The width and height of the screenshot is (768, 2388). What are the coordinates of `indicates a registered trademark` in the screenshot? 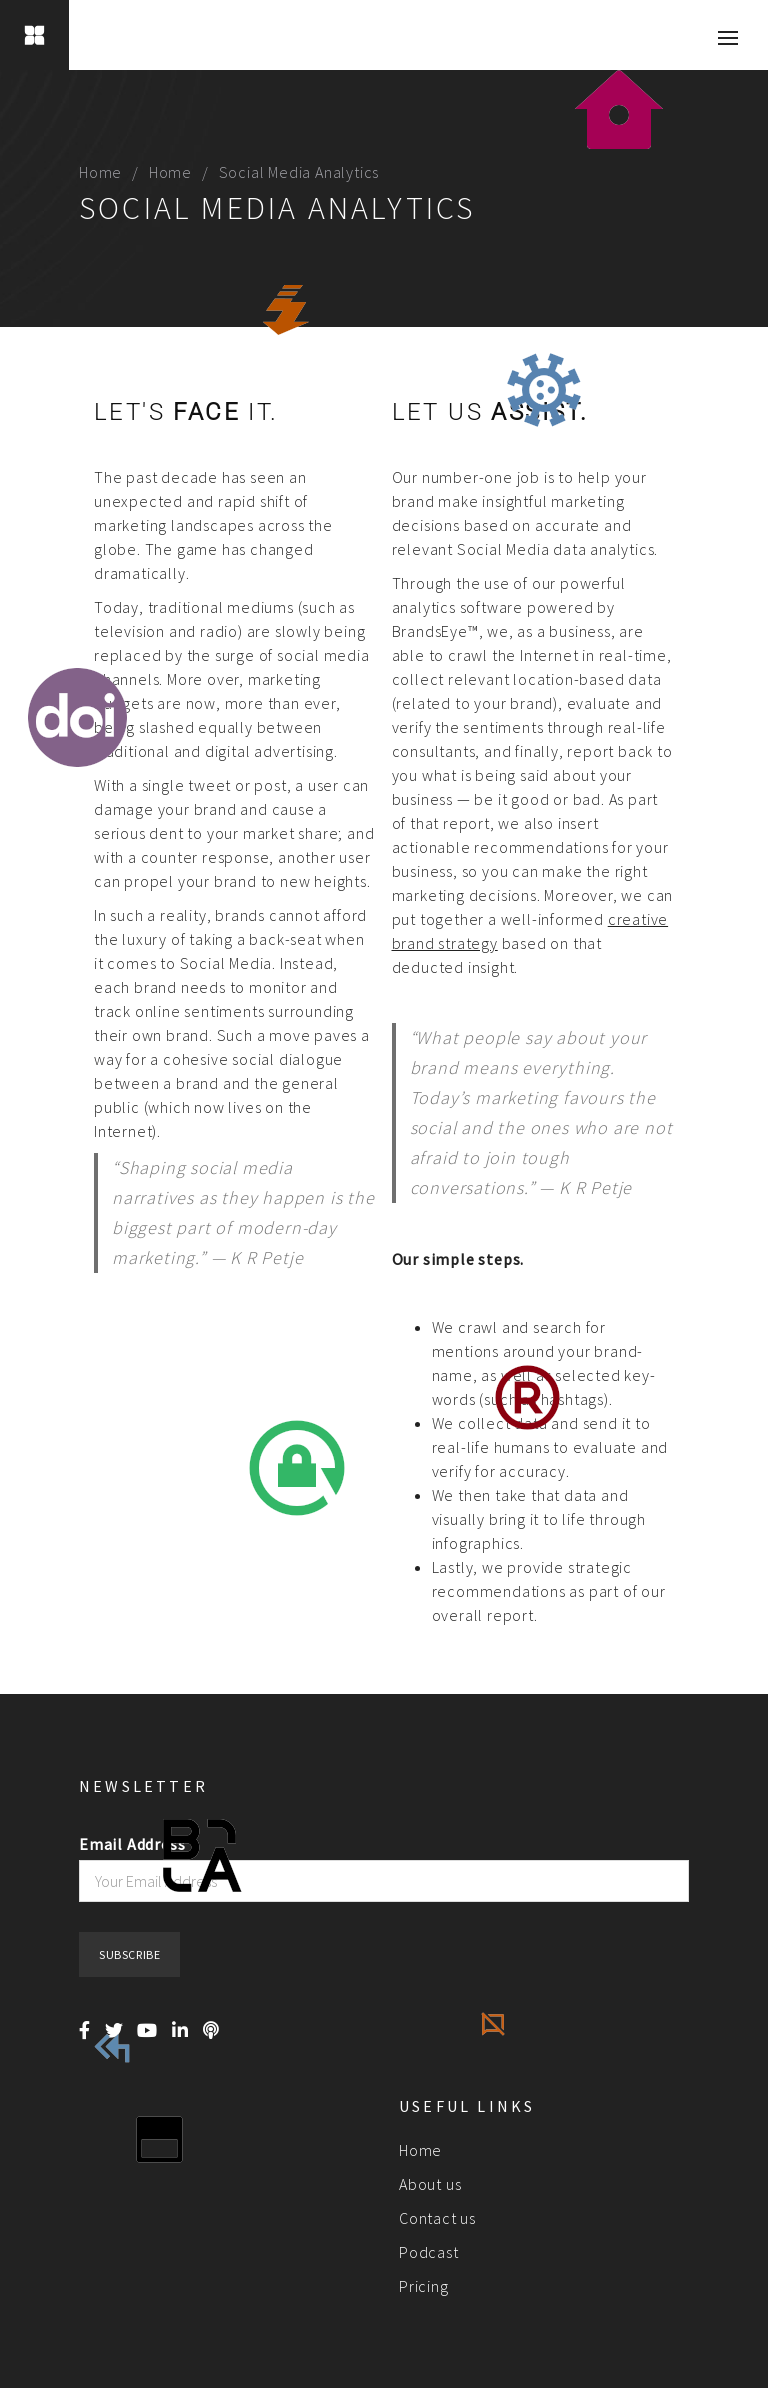 It's located at (527, 1397).